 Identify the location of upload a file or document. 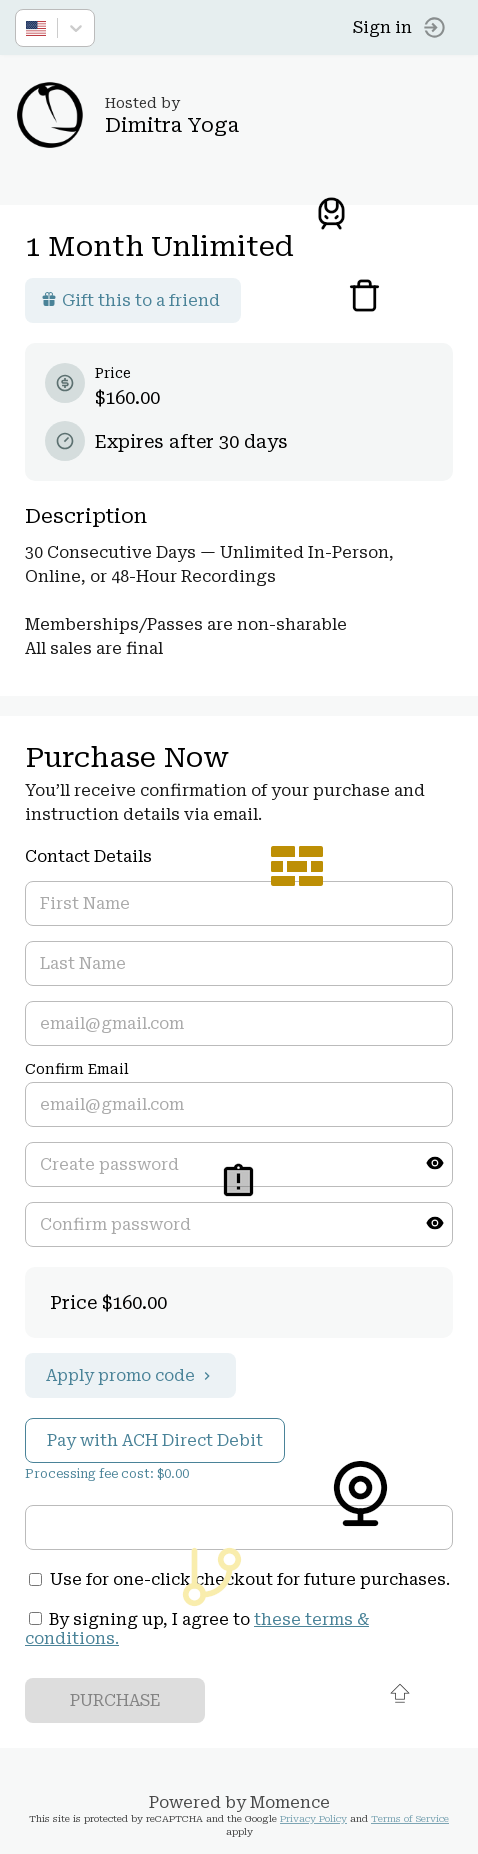
(400, 1694).